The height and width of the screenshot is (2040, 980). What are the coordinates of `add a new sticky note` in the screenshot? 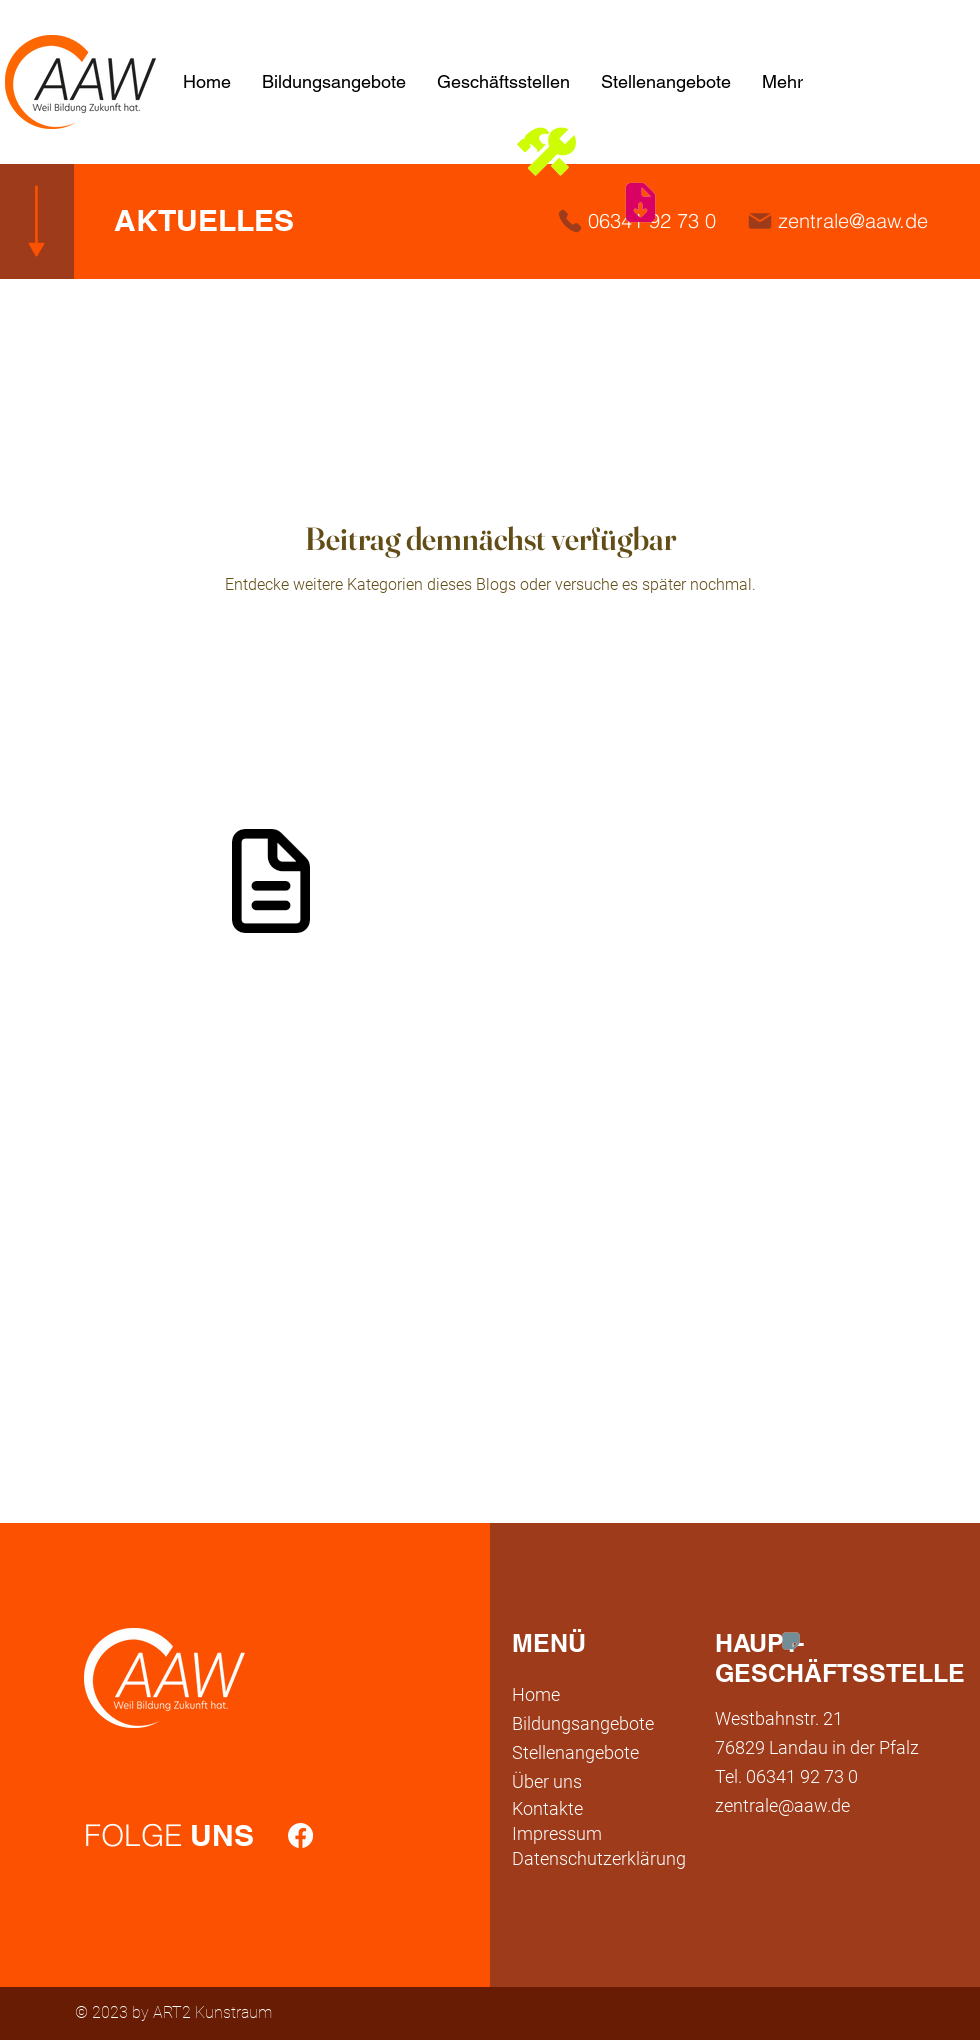 It's located at (791, 1641).